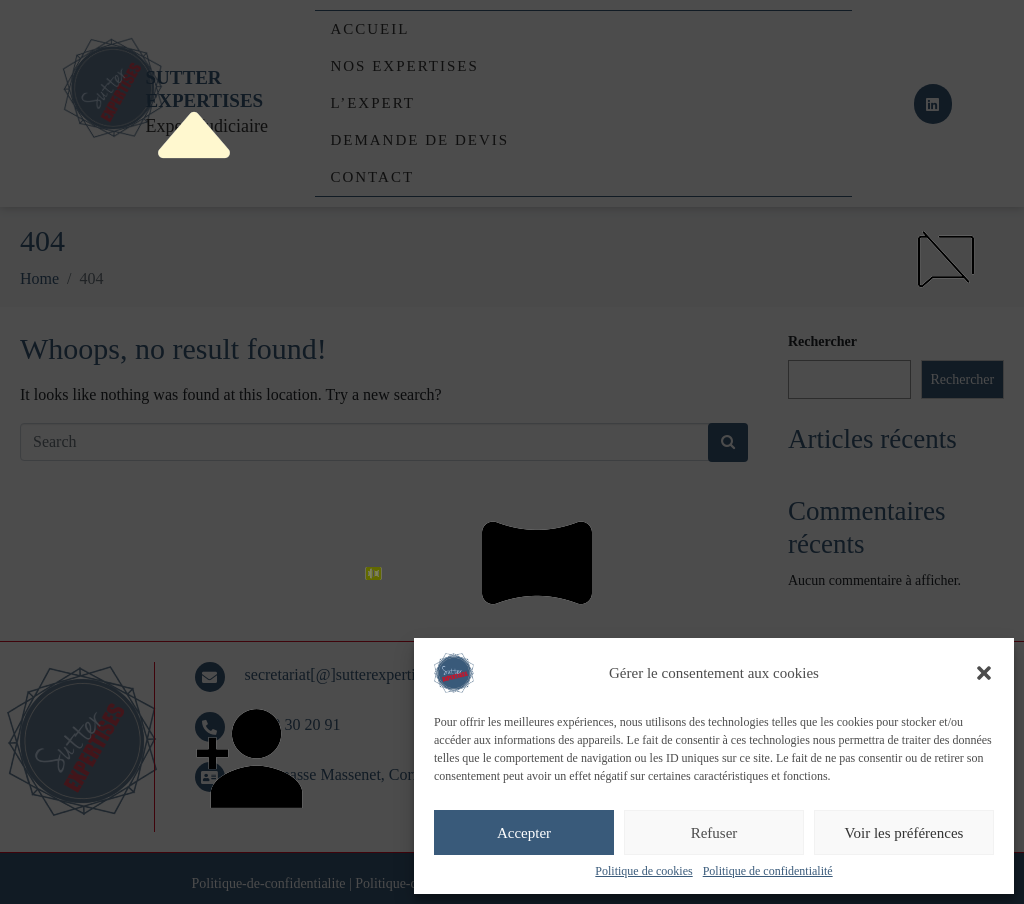 This screenshot has height=904, width=1024. Describe the element at coordinates (194, 135) in the screenshot. I see `collapse an expanded section or dropdown` at that location.